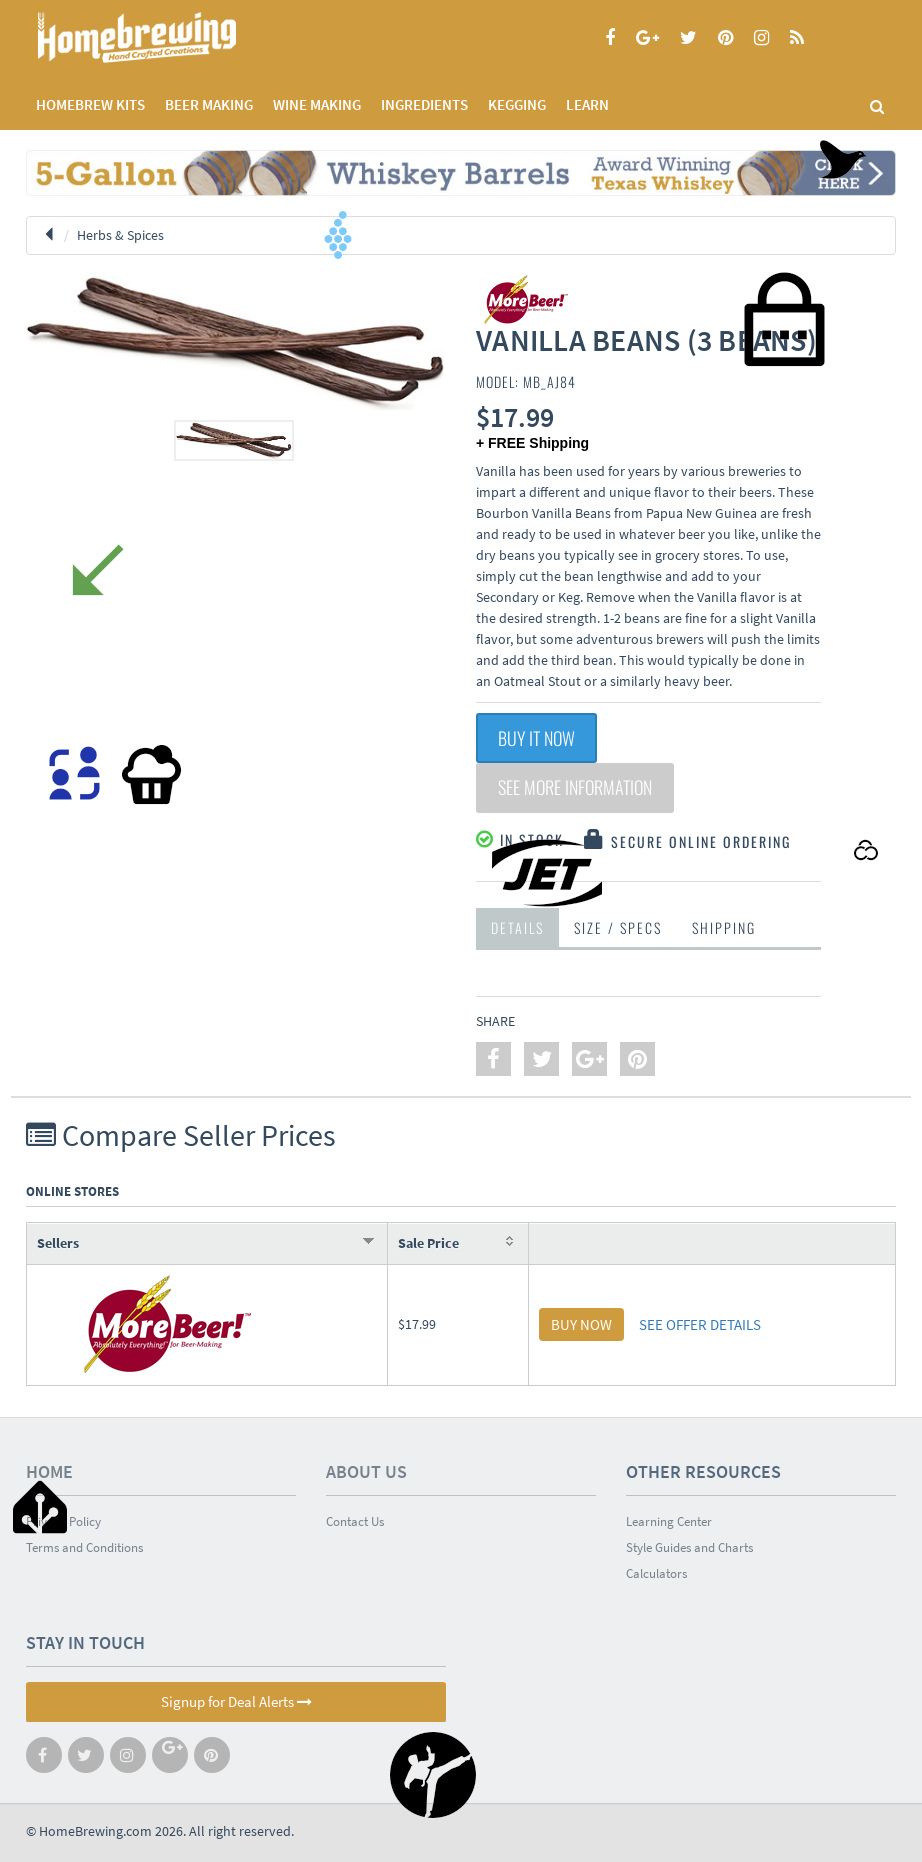 The height and width of the screenshot is (1862, 922). What do you see at coordinates (74, 774) in the screenshot?
I see `peer-to-peer transfer or payment` at bounding box center [74, 774].